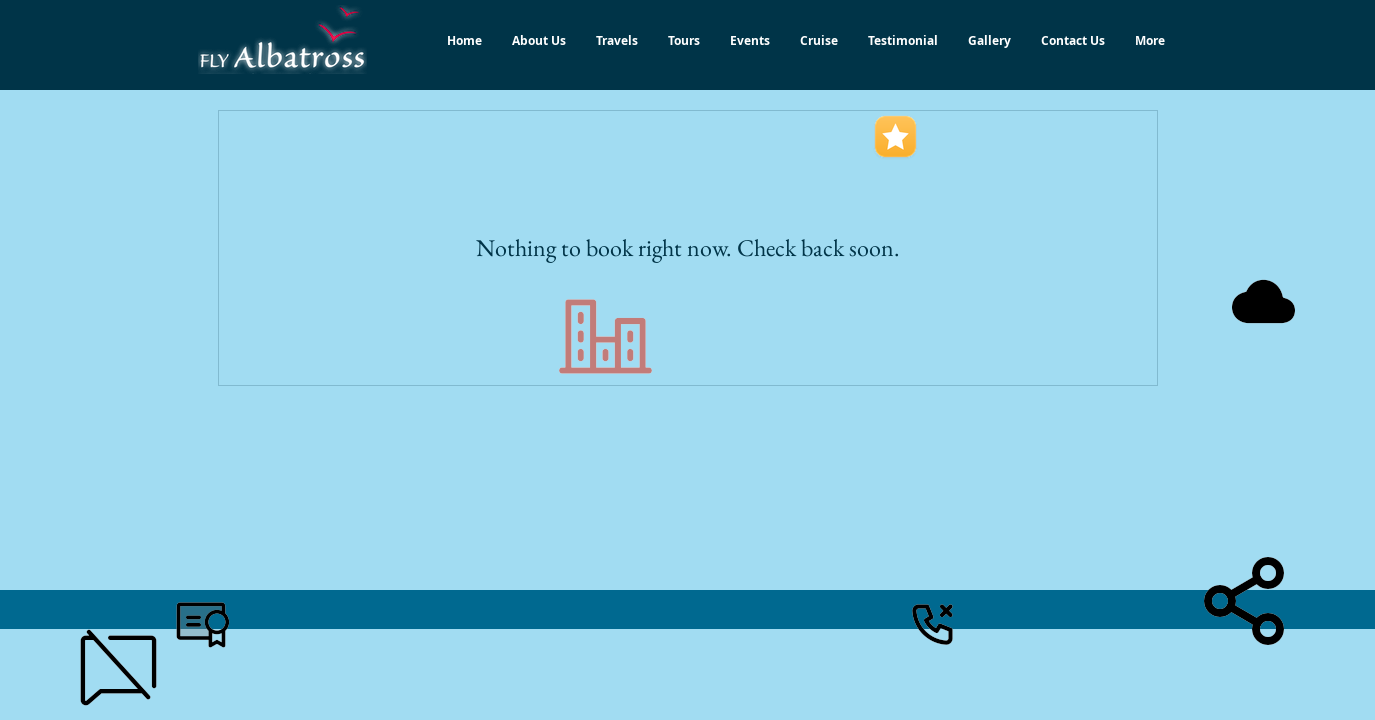 Image resolution: width=1375 pixels, height=720 pixels. What do you see at coordinates (201, 623) in the screenshot?
I see `view certification or credentials` at bounding box center [201, 623].